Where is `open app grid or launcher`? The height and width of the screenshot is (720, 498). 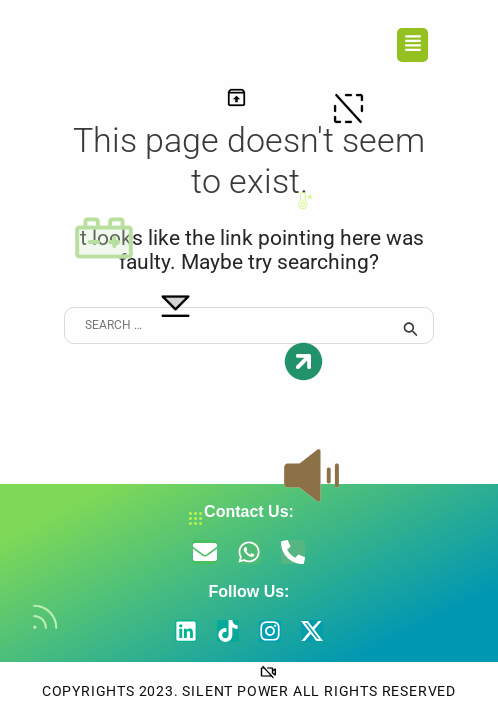 open app grid or launcher is located at coordinates (195, 518).